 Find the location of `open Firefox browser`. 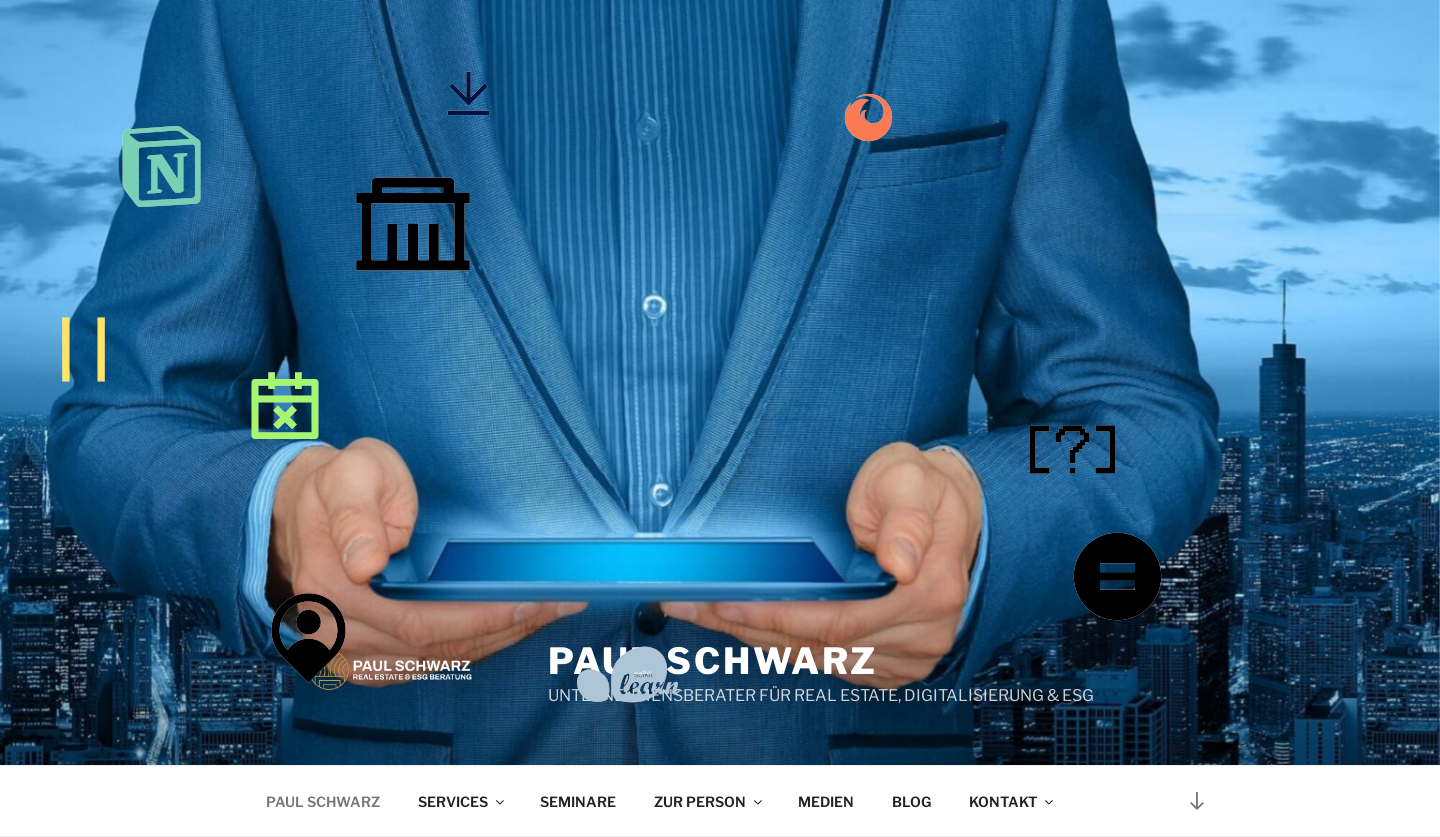

open Firefox browser is located at coordinates (868, 117).